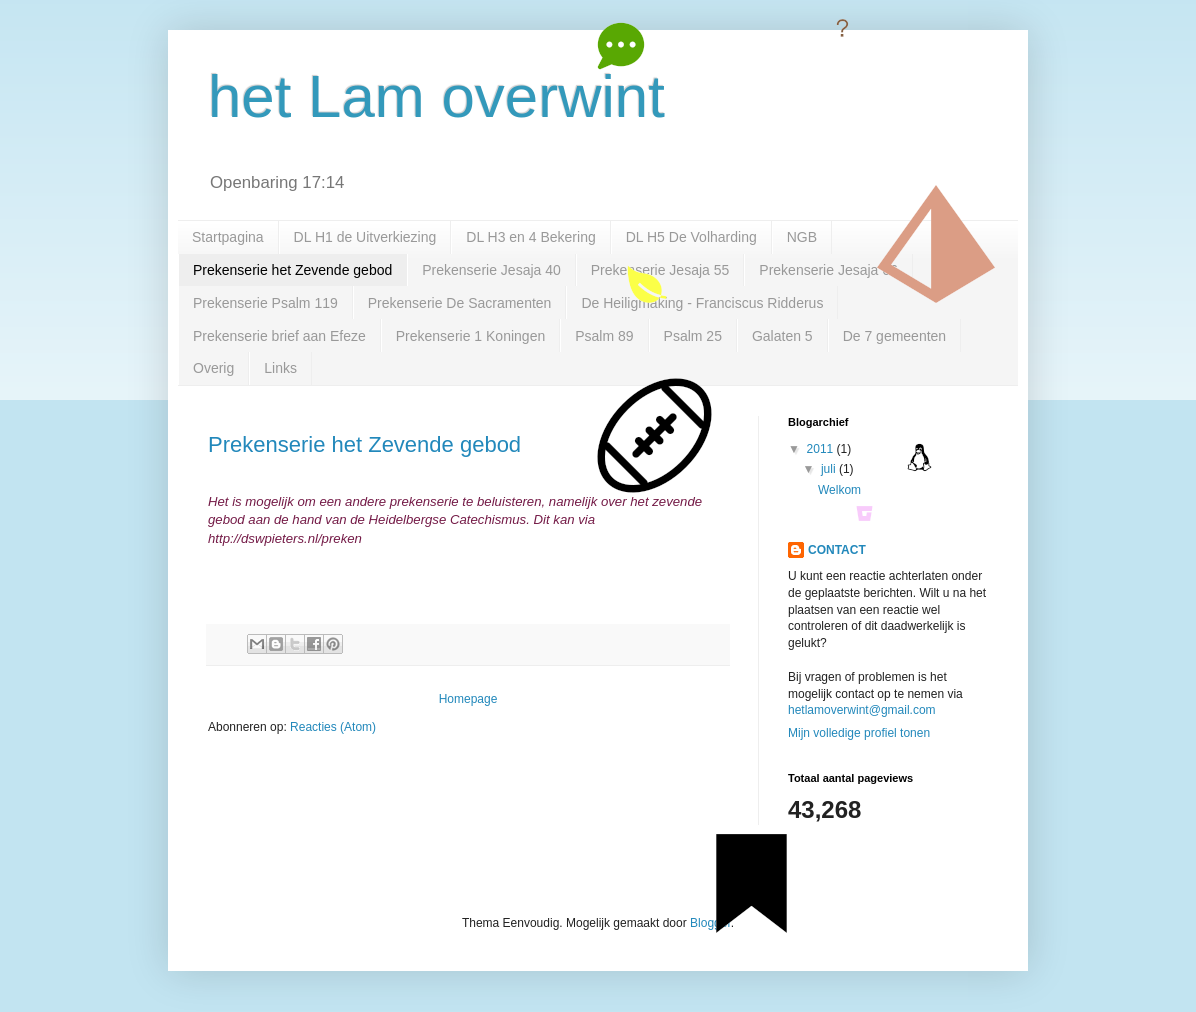  I want to click on link to Bitbucket repository, so click(864, 513).